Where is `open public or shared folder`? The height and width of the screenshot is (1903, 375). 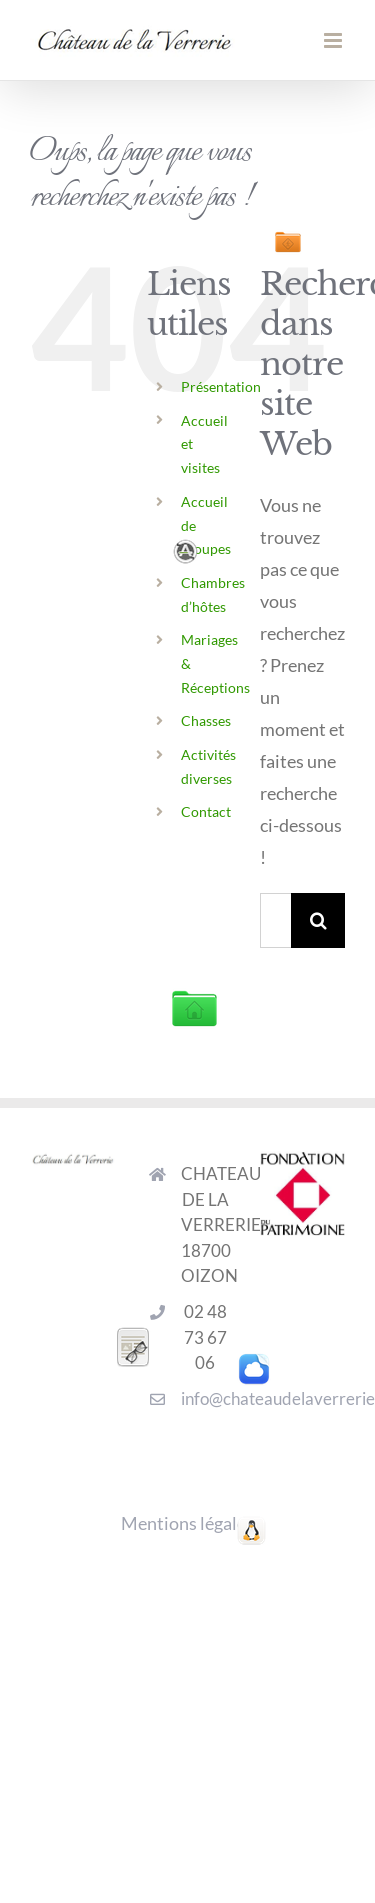 open public or shared folder is located at coordinates (288, 242).